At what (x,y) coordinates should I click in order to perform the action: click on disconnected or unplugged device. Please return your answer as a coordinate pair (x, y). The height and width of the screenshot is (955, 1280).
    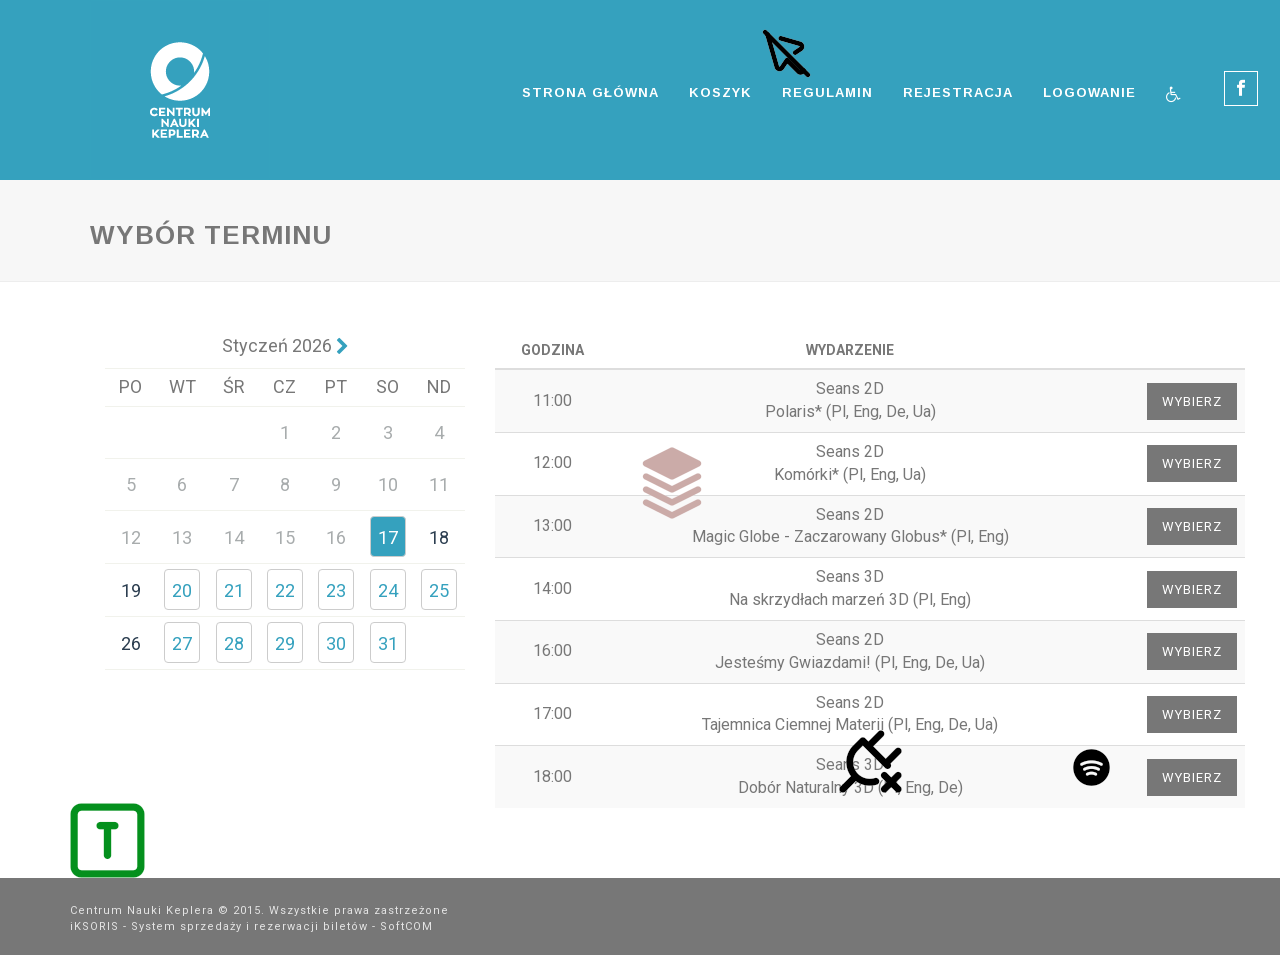
    Looking at the image, I should click on (870, 761).